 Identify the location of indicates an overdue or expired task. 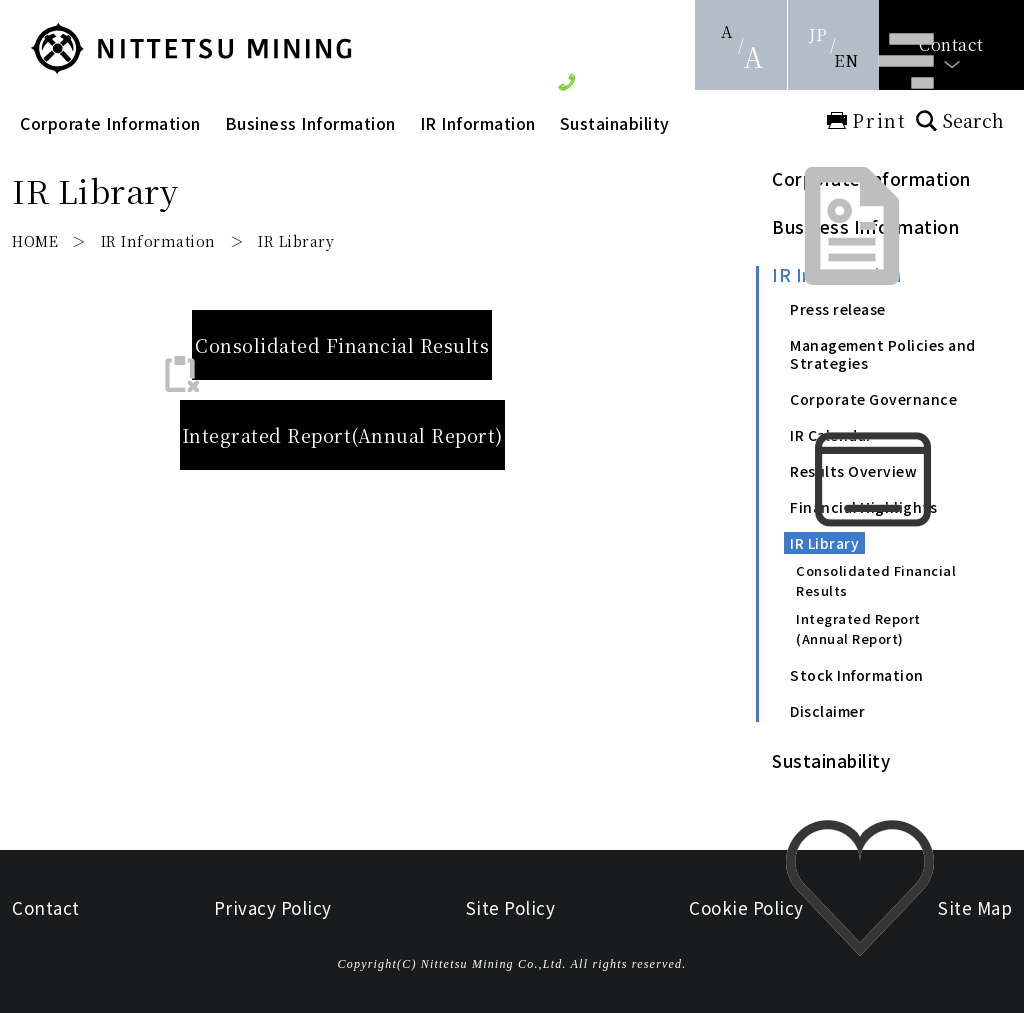
(181, 374).